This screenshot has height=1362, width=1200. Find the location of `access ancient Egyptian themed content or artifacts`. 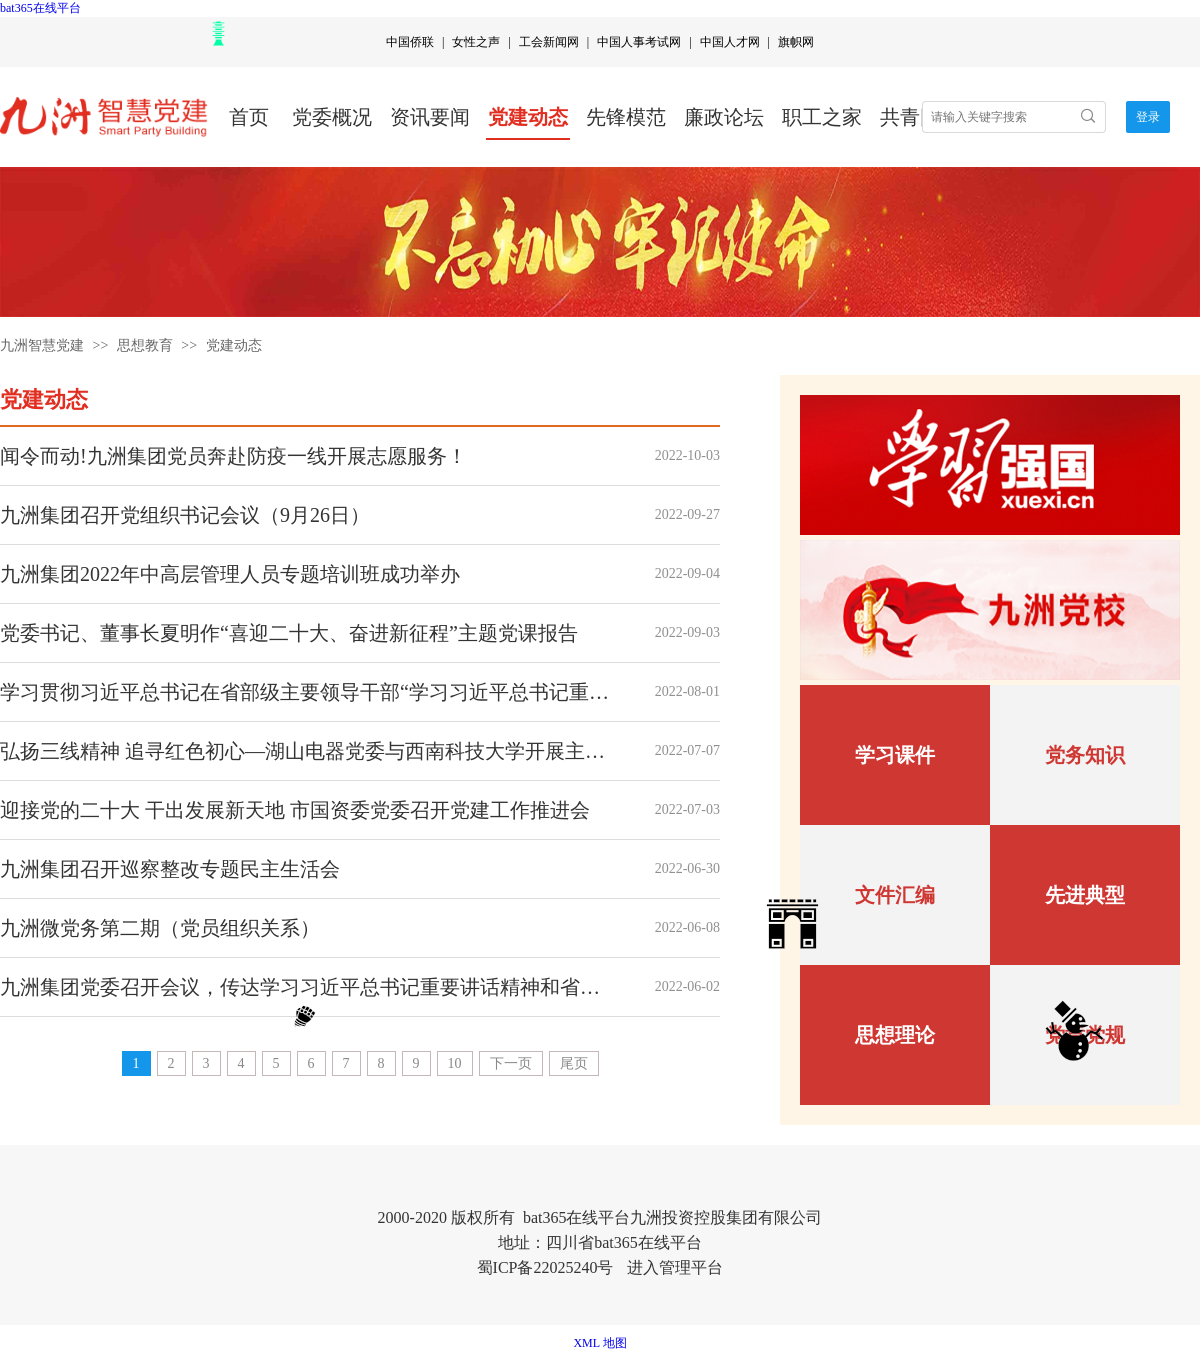

access ancient Egyptian themed content or artifacts is located at coordinates (218, 33).